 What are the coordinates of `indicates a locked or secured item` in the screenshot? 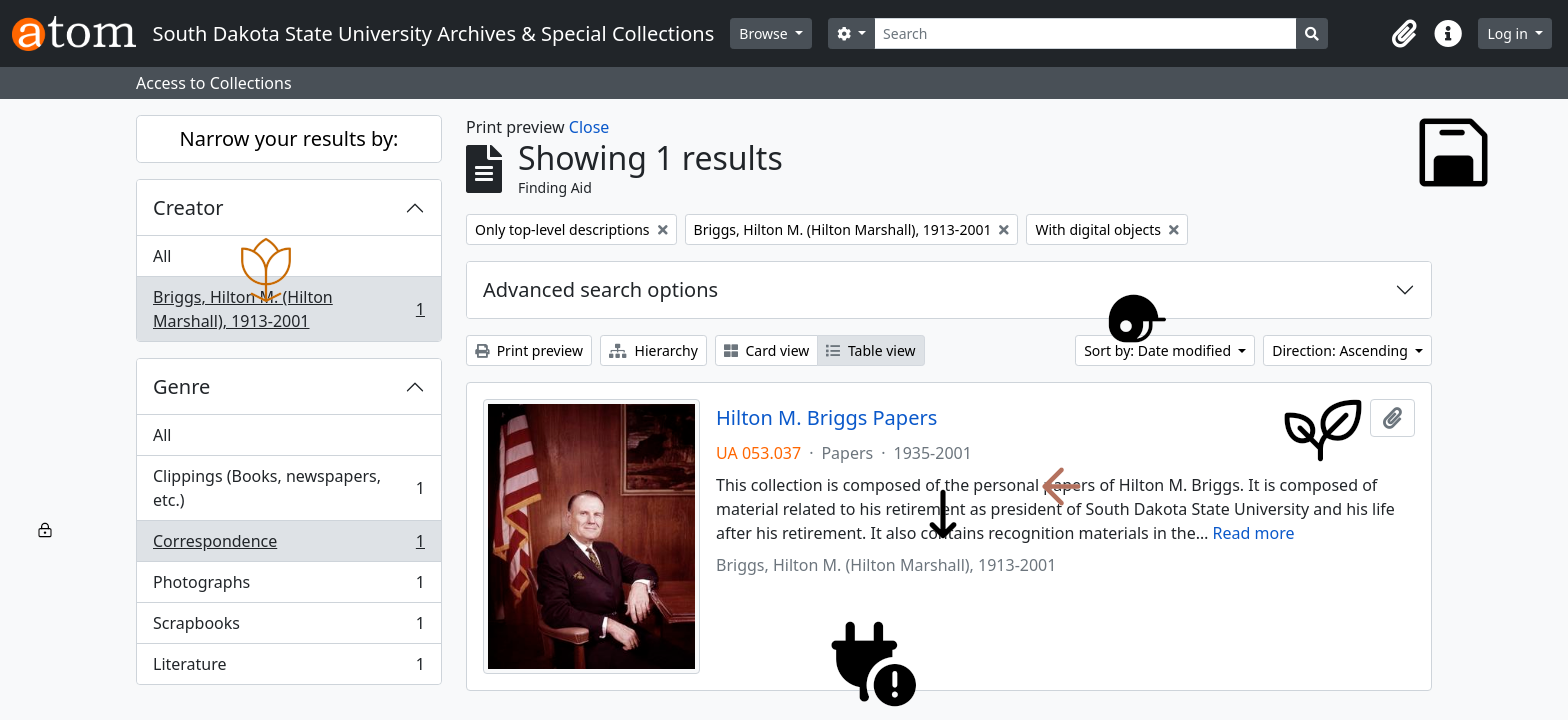 It's located at (45, 530).